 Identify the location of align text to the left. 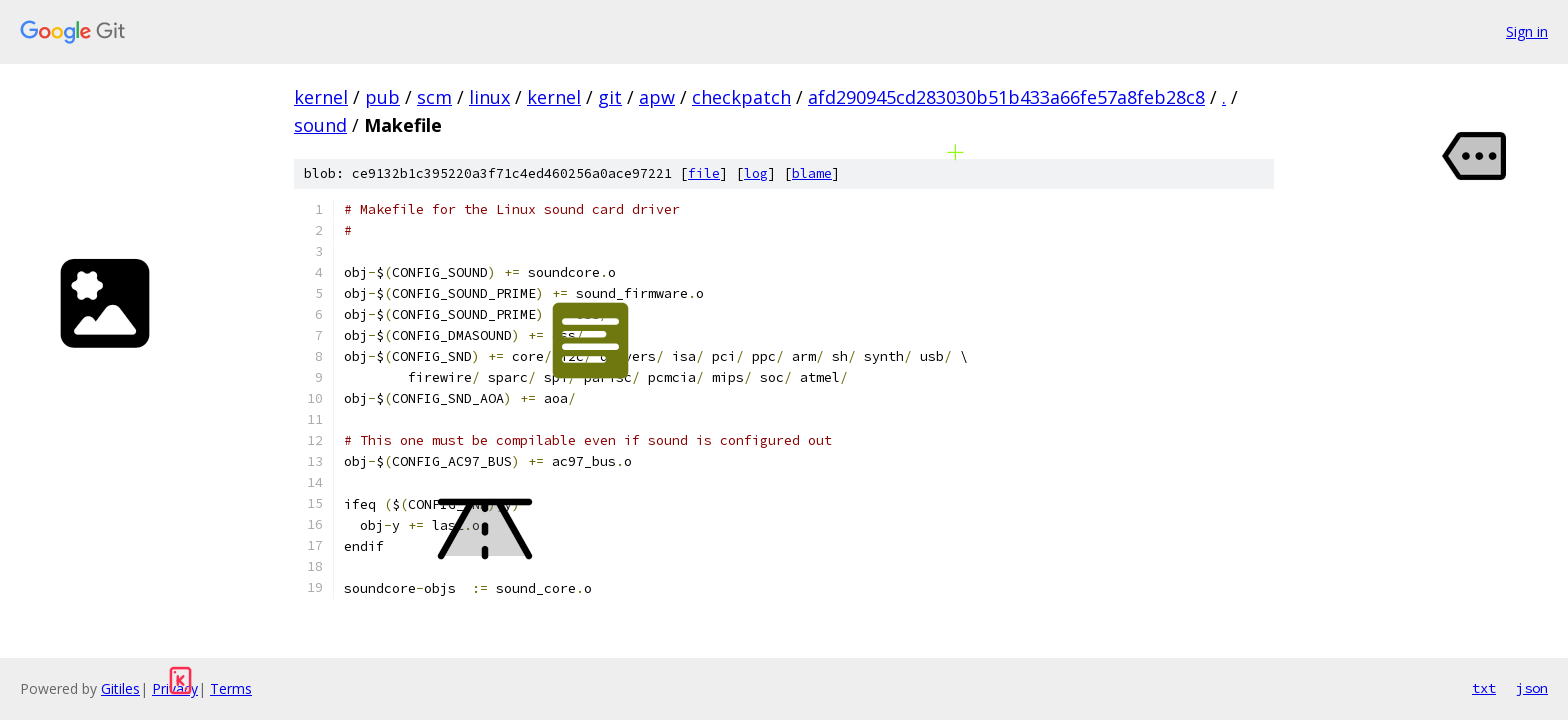
(590, 340).